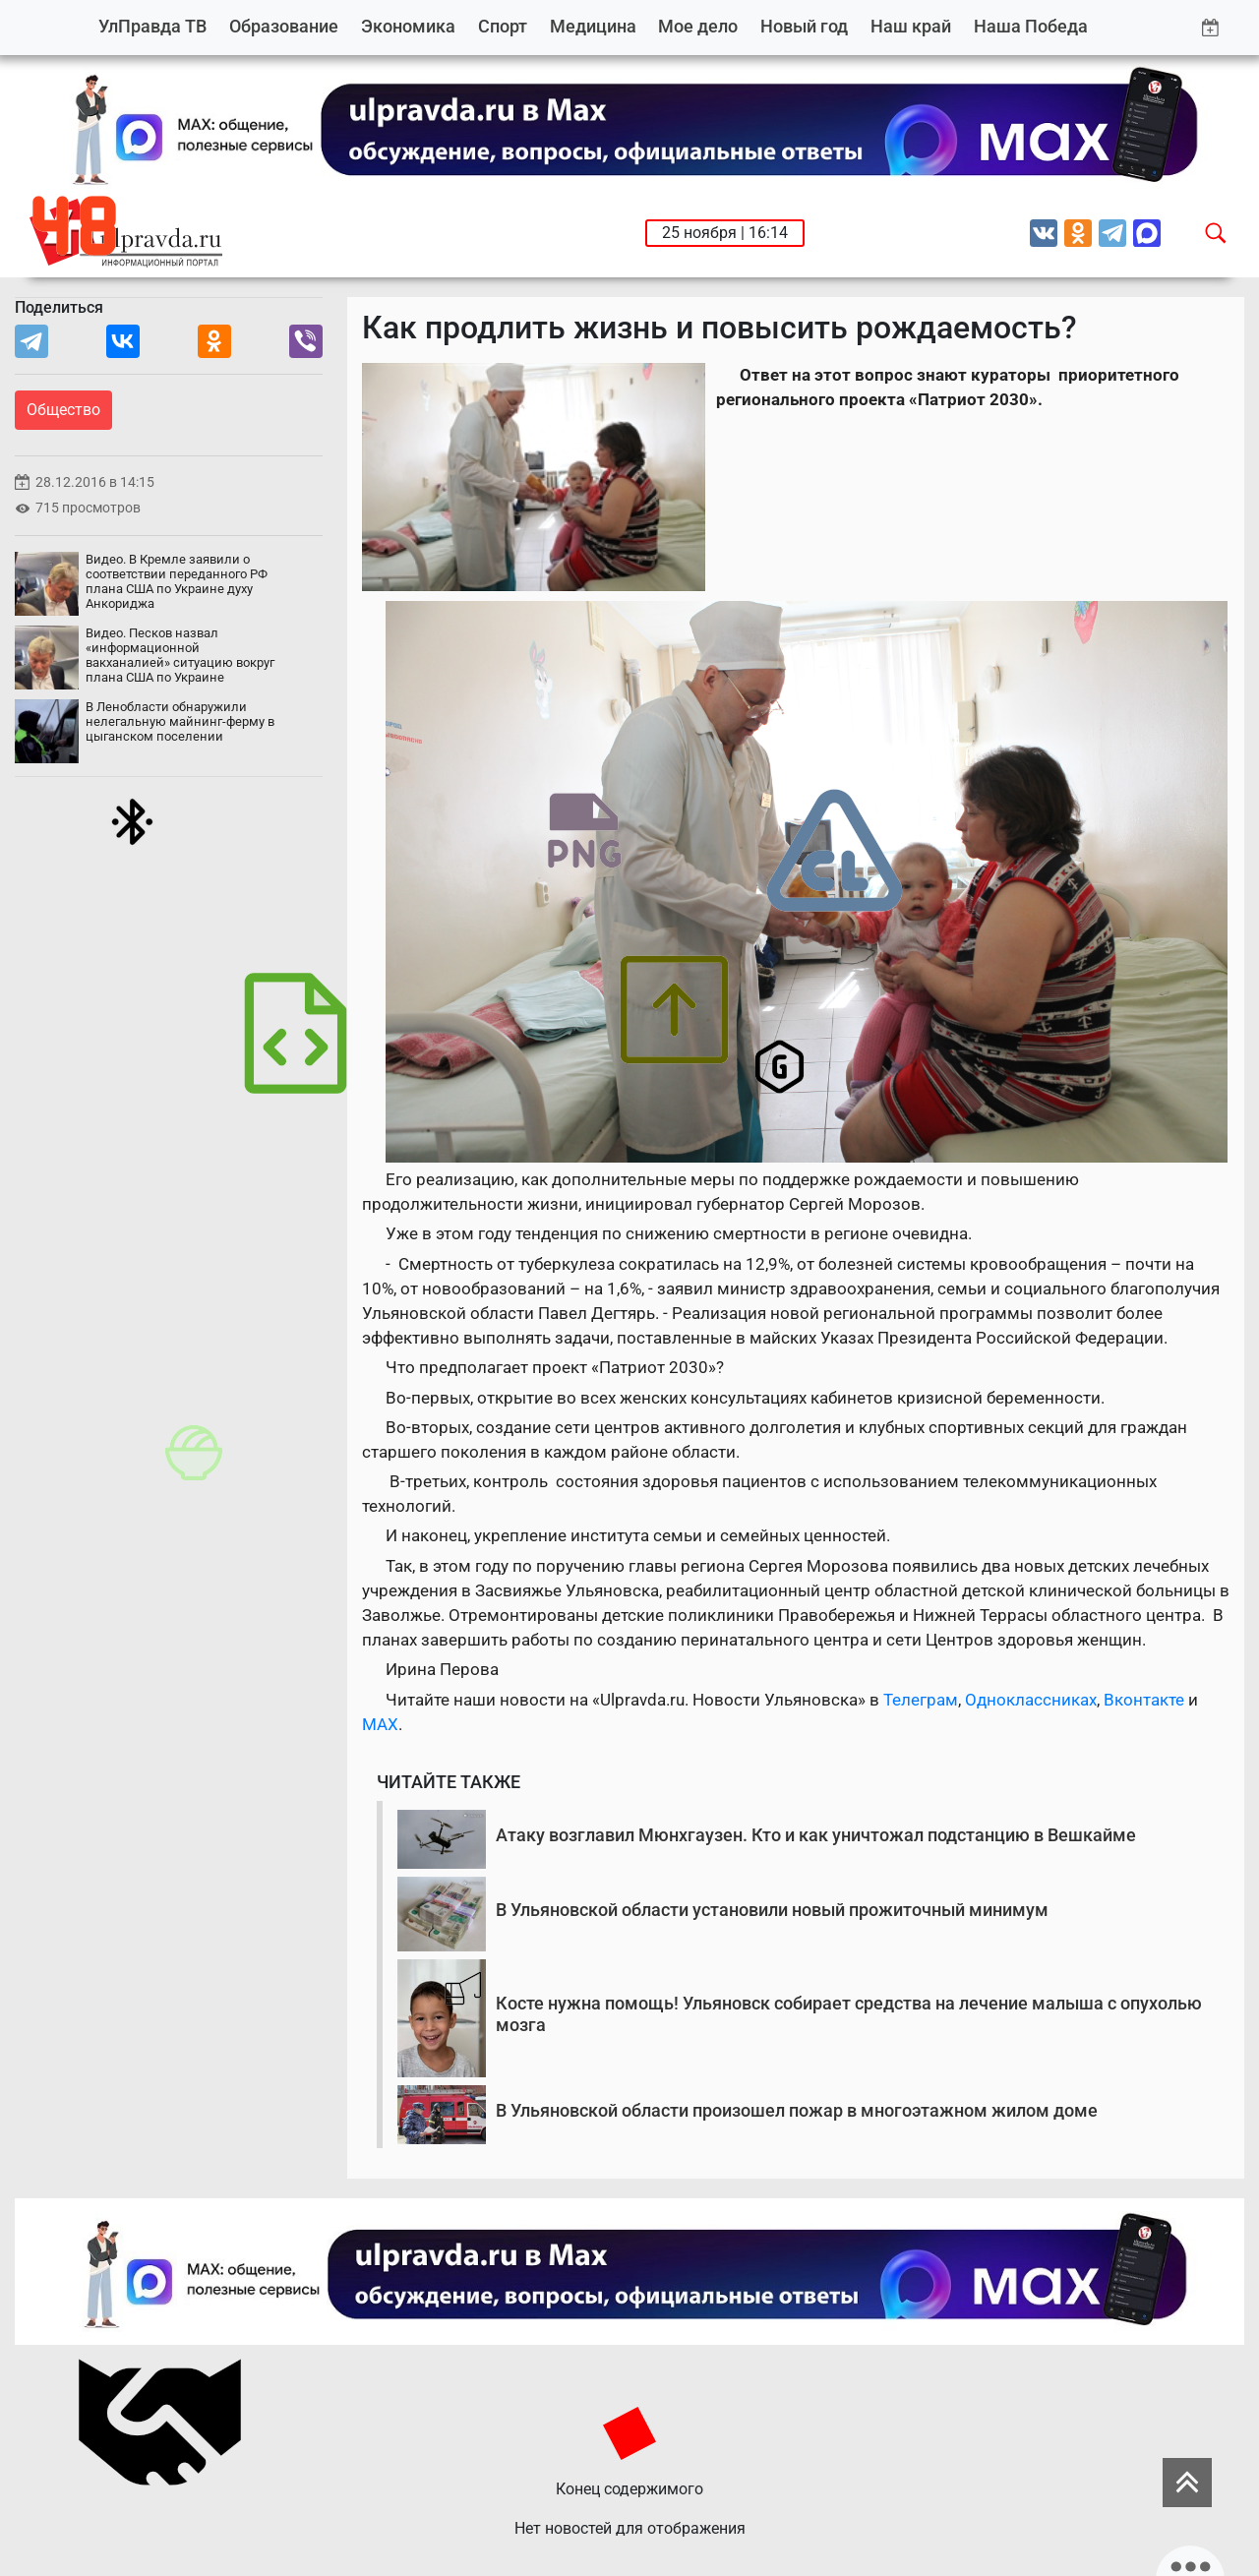 This screenshot has height=2576, width=1259. I want to click on view food or meal options, so click(194, 1454).